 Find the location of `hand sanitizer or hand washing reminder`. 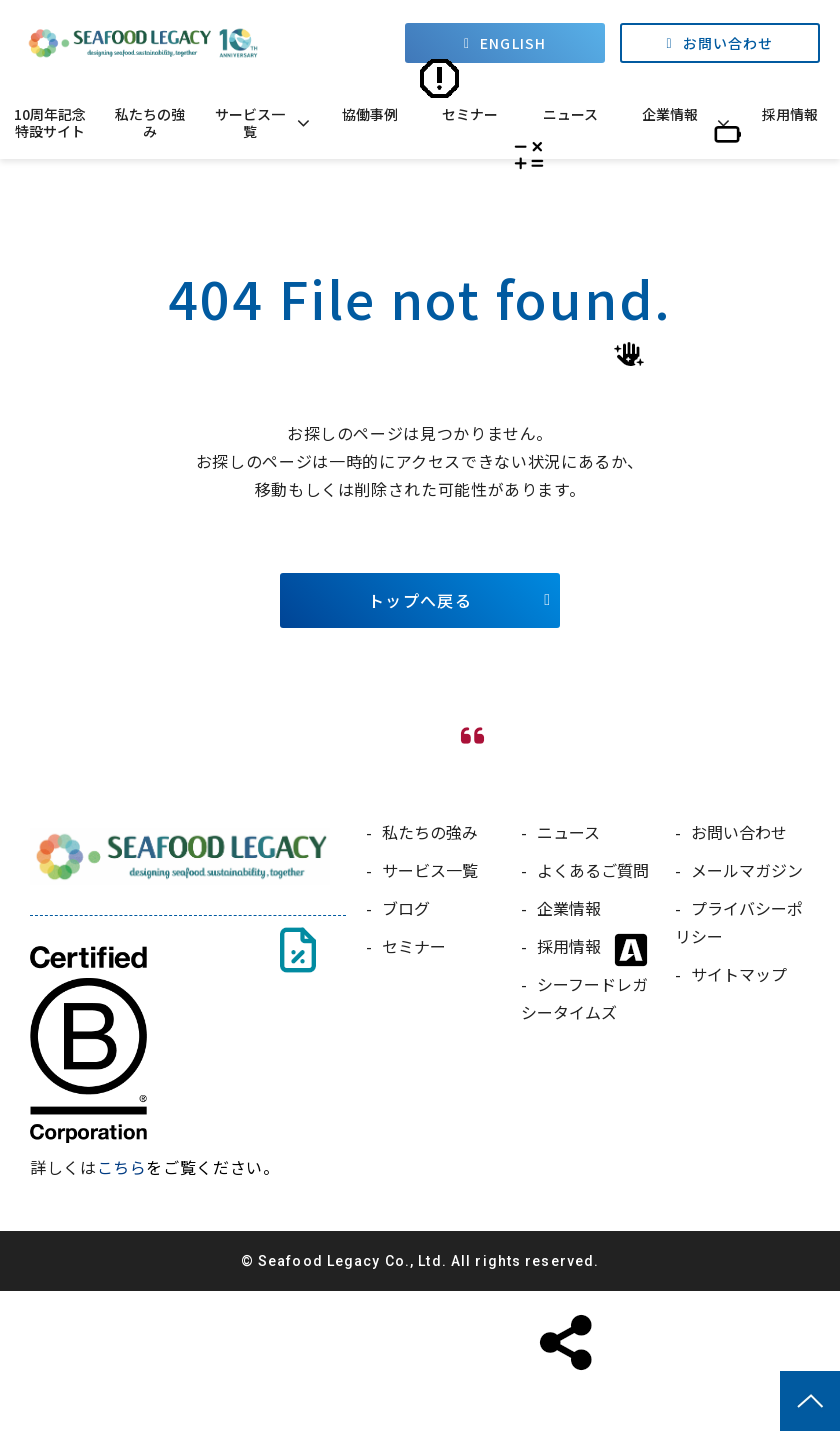

hand sanitizer or hand washing reminder is located at coordinates (629, 354).